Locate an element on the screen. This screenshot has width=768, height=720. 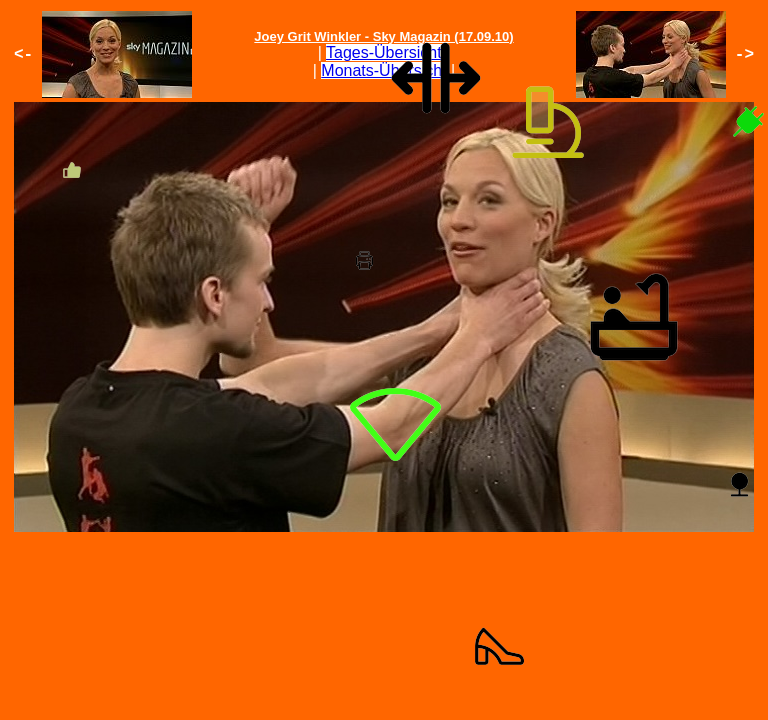
connect to a power source is located at coordinates (748, 122).